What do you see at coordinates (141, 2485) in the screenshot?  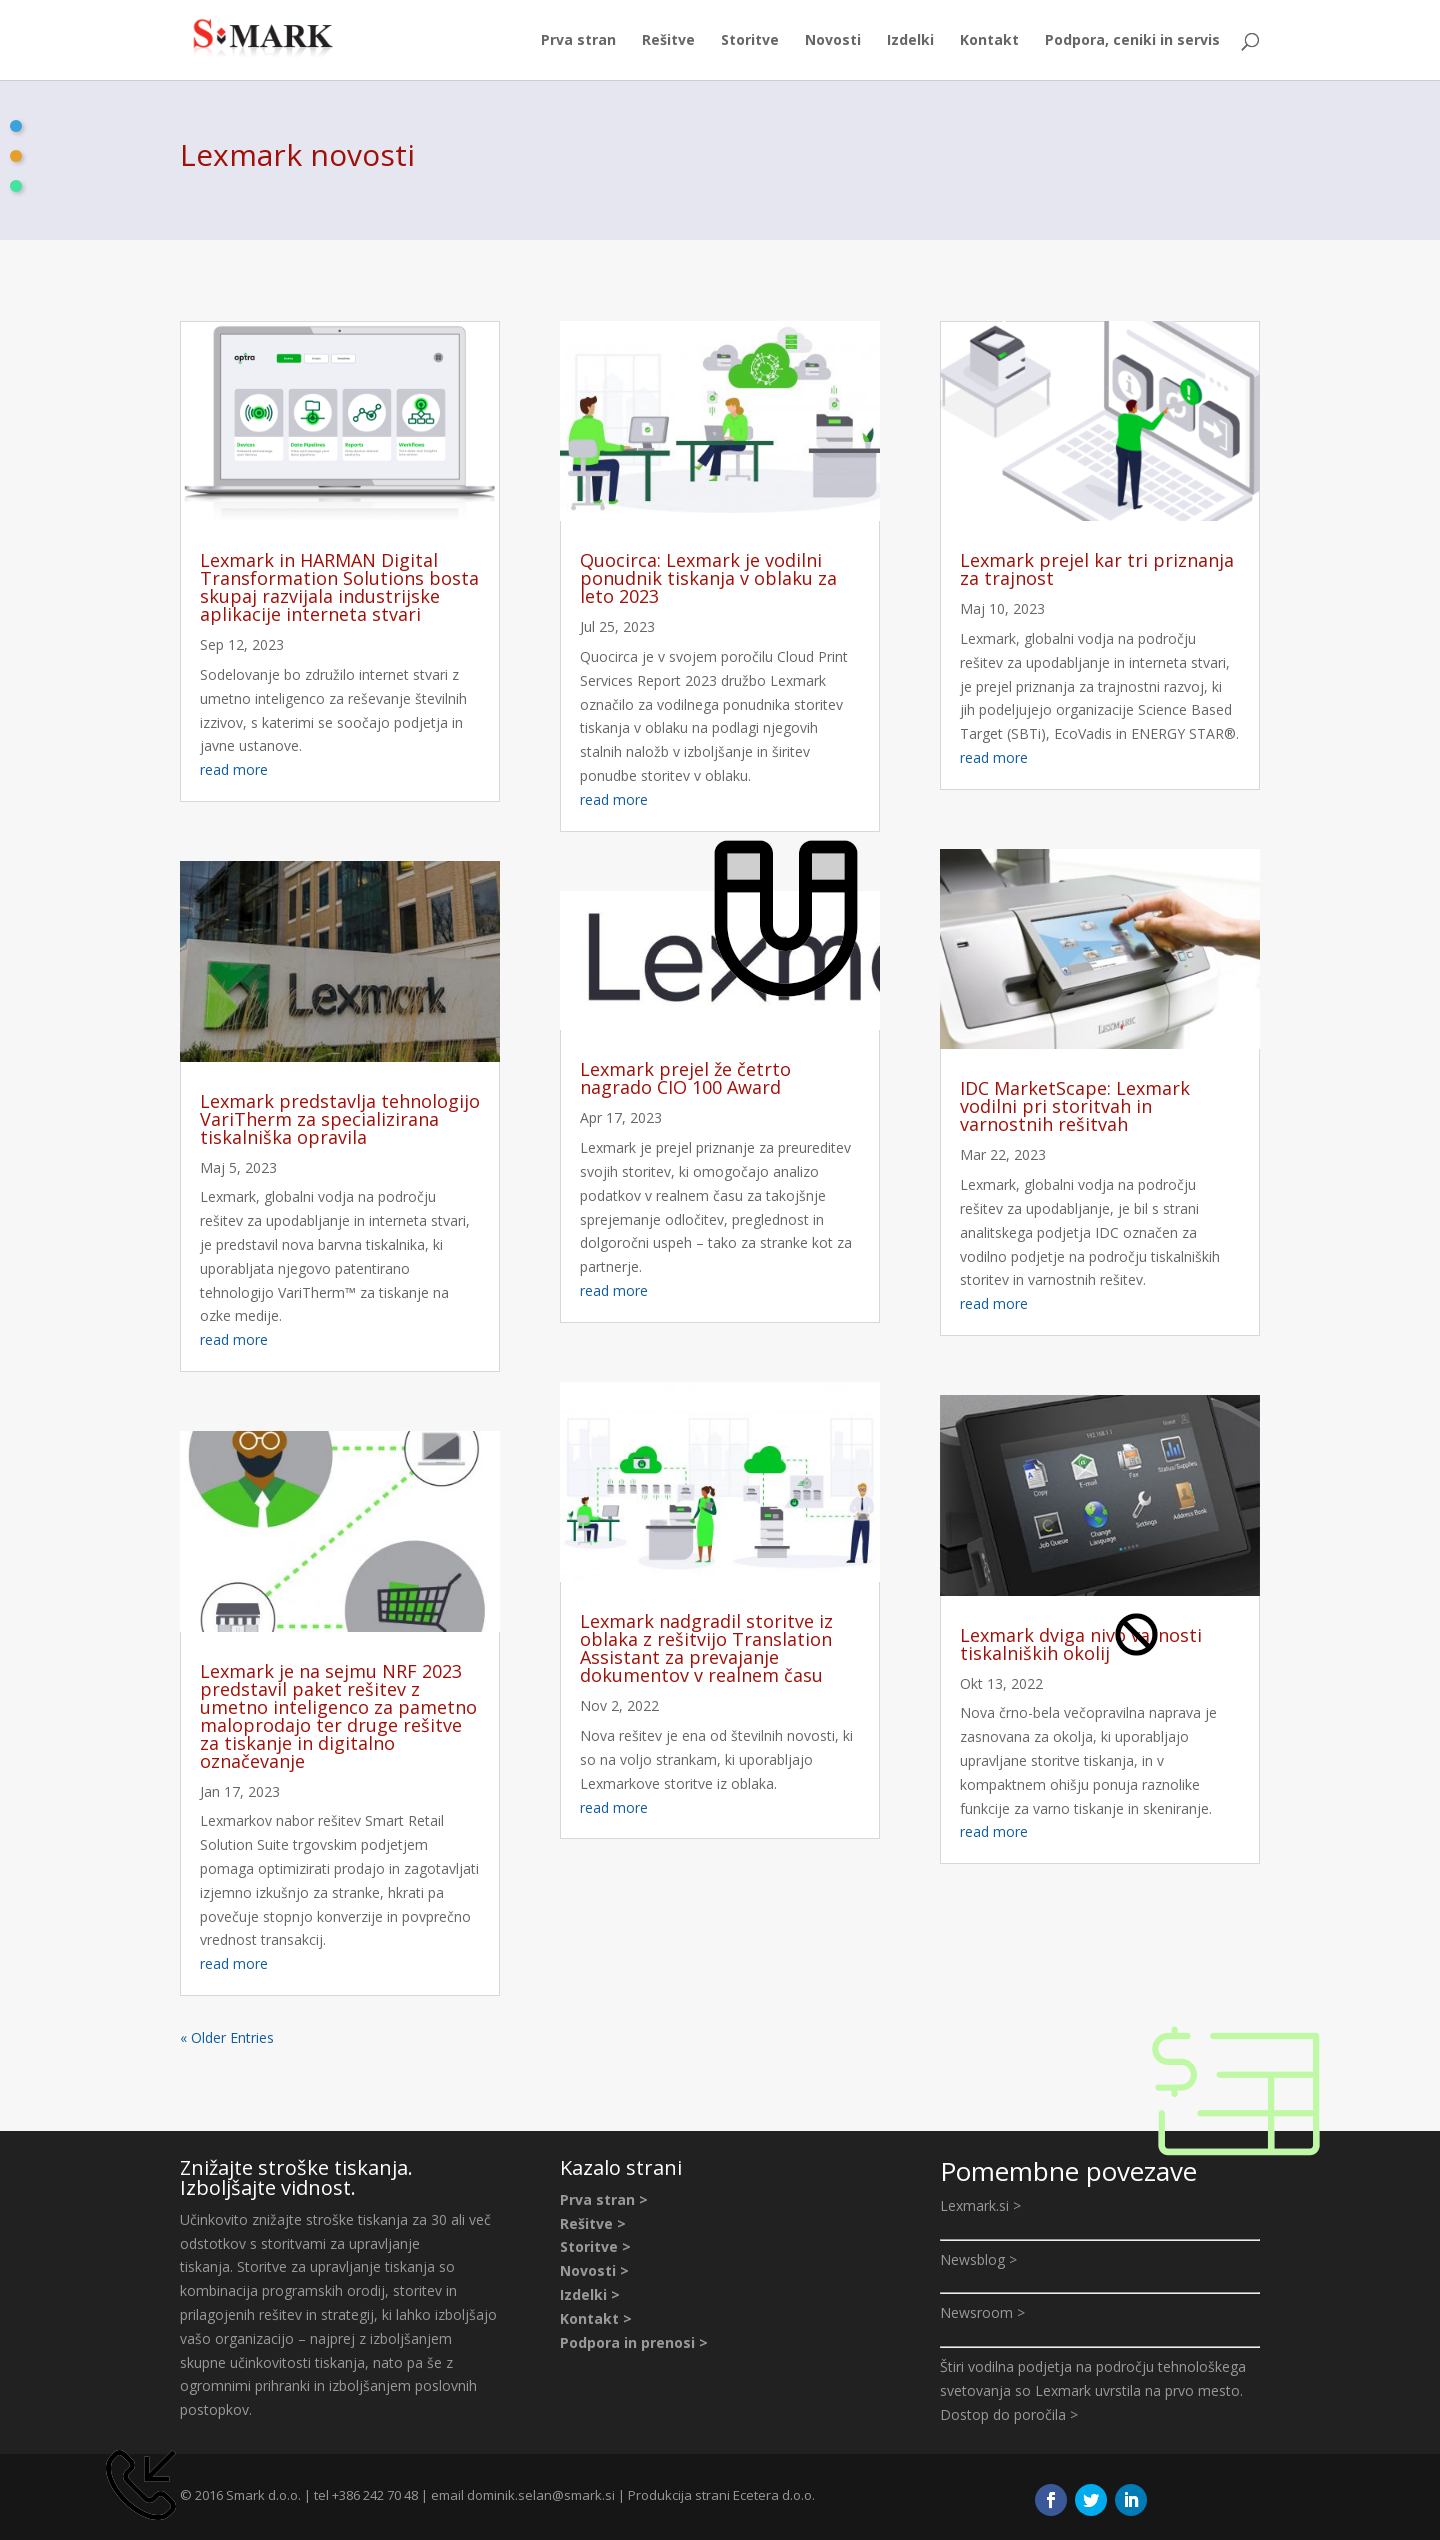 I see `indicates an incoming call` at bounding box center [141, 2485].